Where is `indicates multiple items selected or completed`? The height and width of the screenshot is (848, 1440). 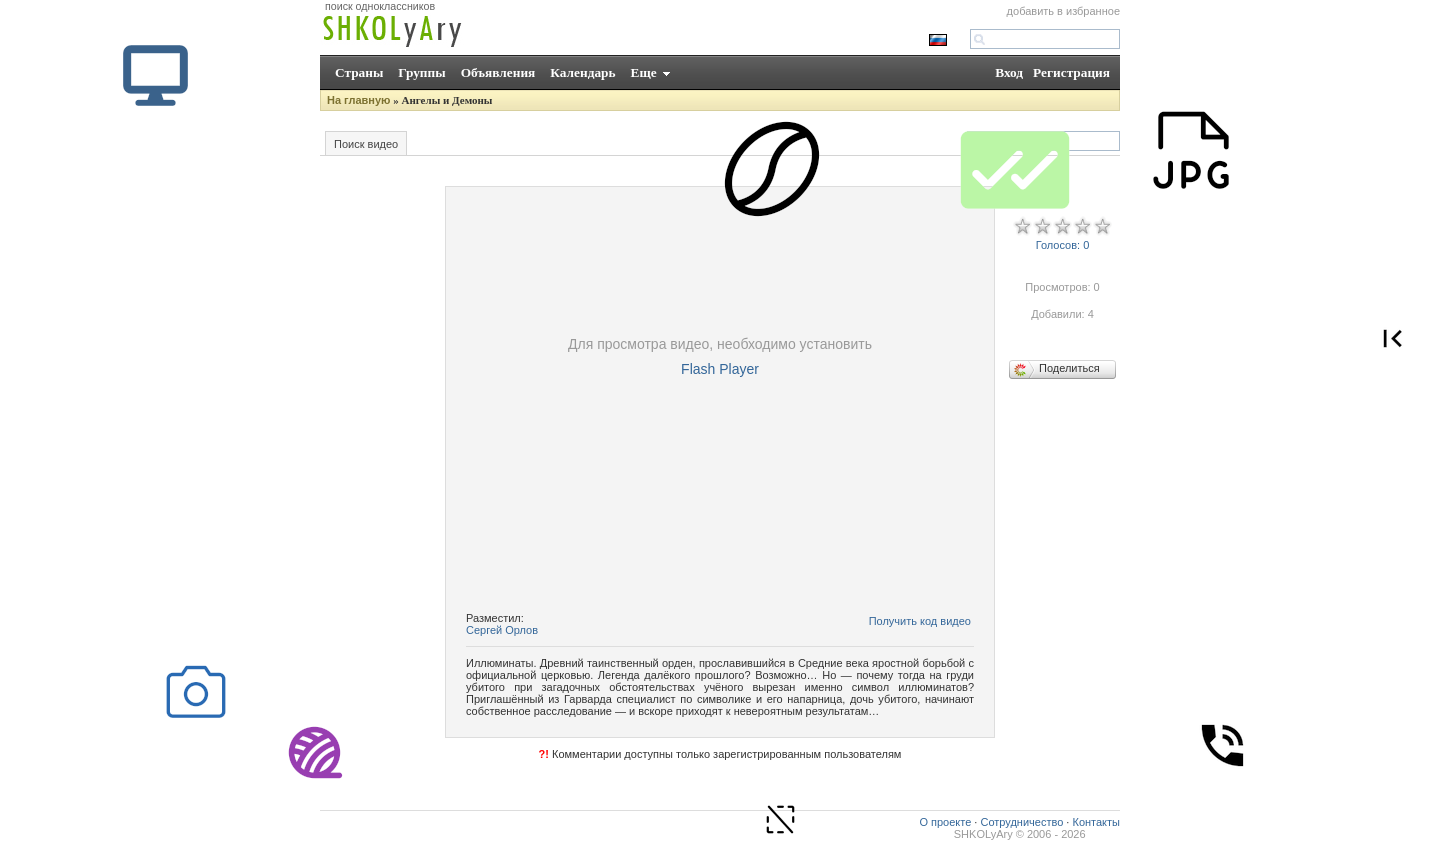
indicates multiple items selected or completed is located at coordinates (1015, 170).